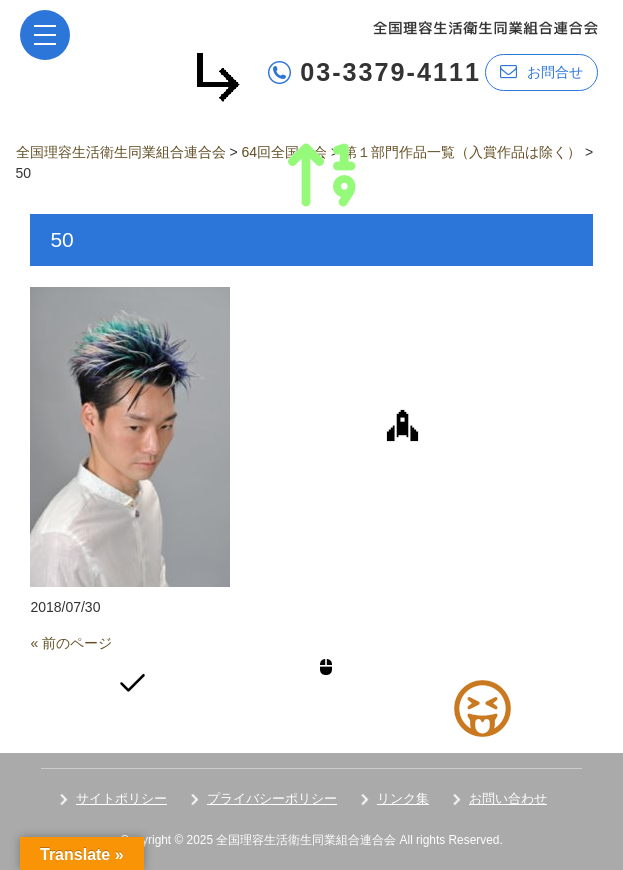 The image size is (623, 870). What do you see at coordinates (326, 667) in the screenshot?
I see `indicates mouse input device settings` at bounding box center [326, 667].